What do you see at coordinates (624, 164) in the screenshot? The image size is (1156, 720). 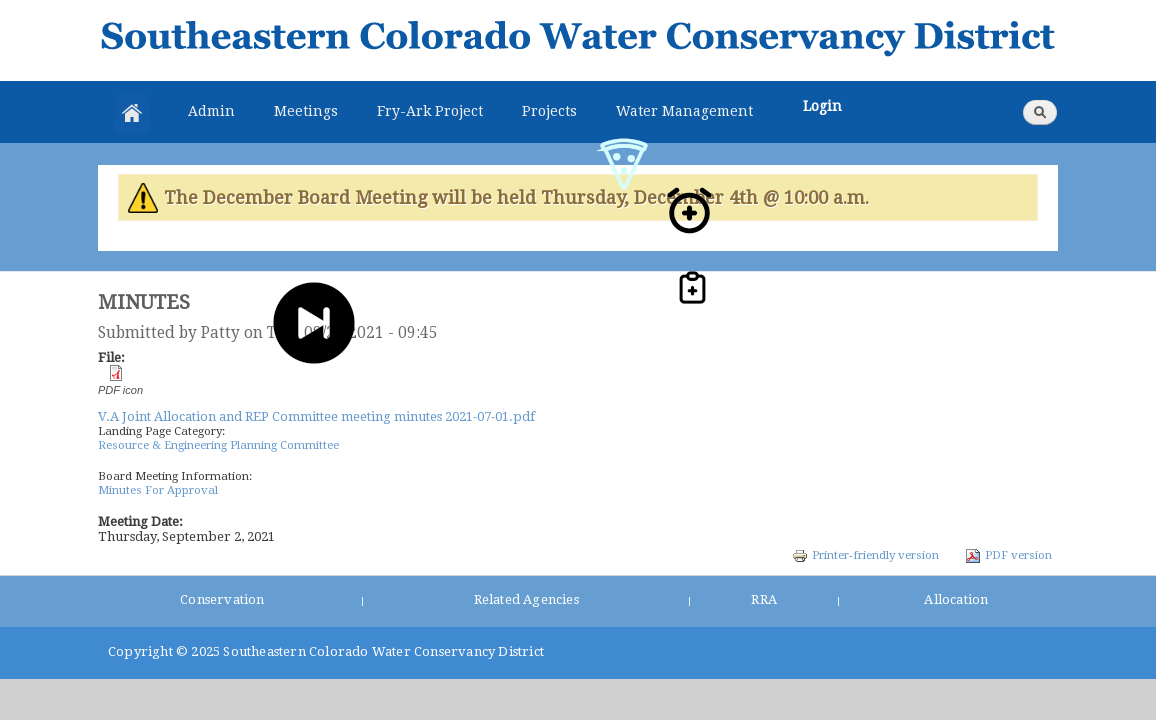 I see `browse food or restaurant options` at bounding box center [624, 164].